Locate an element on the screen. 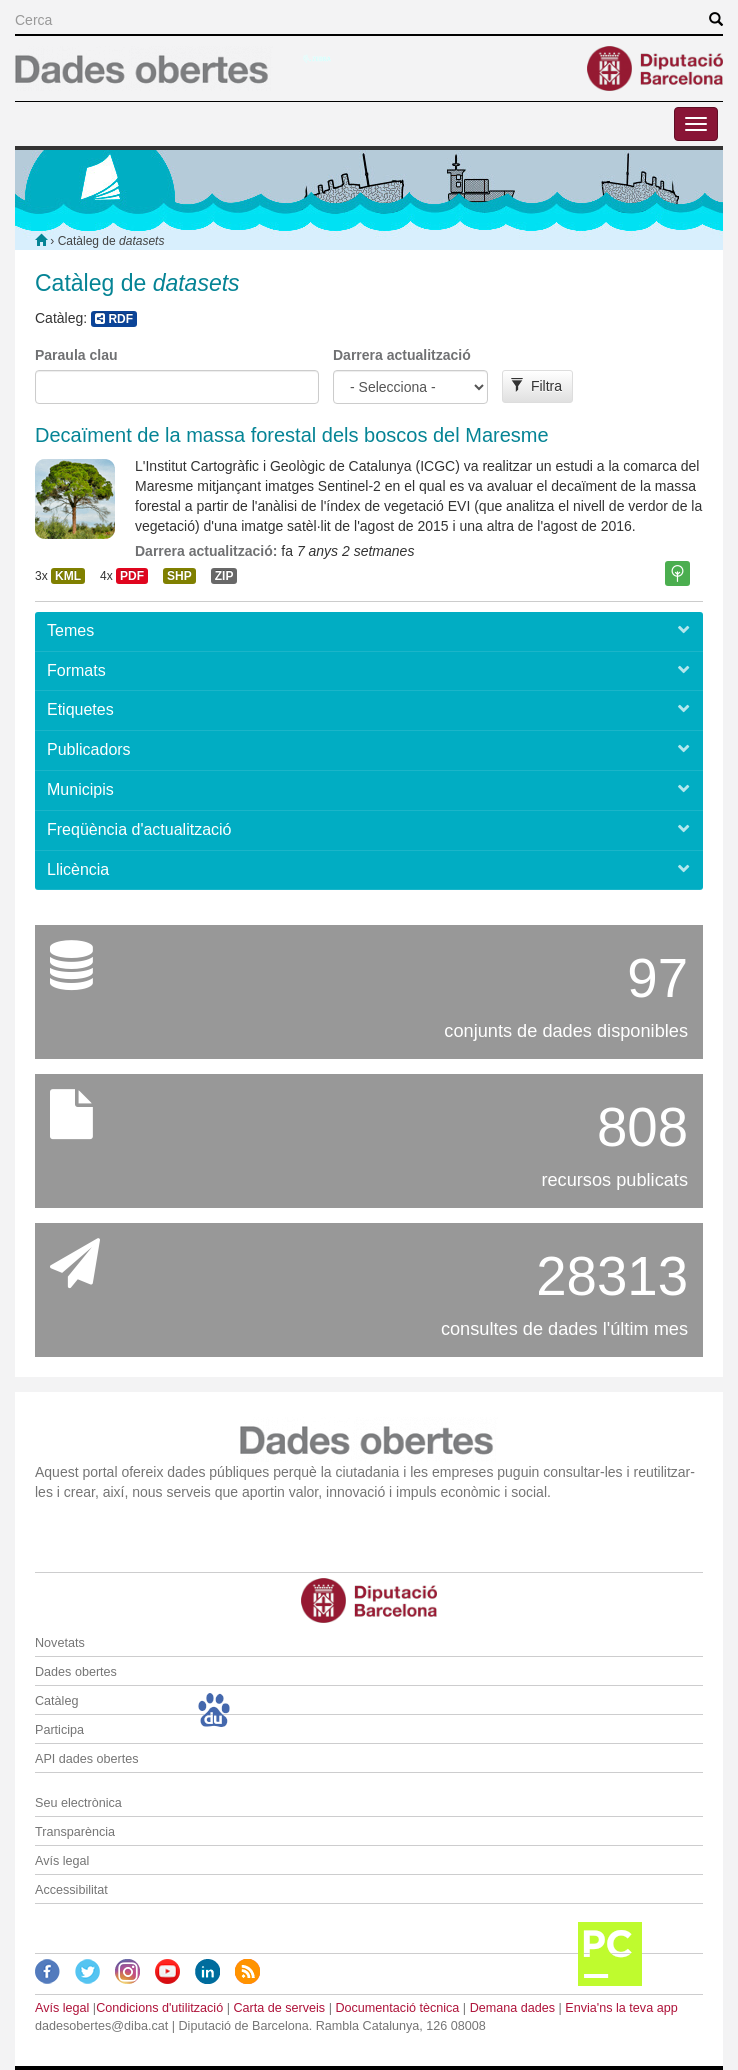  open PyCharm IDE is located at coordinates (610, 1954).